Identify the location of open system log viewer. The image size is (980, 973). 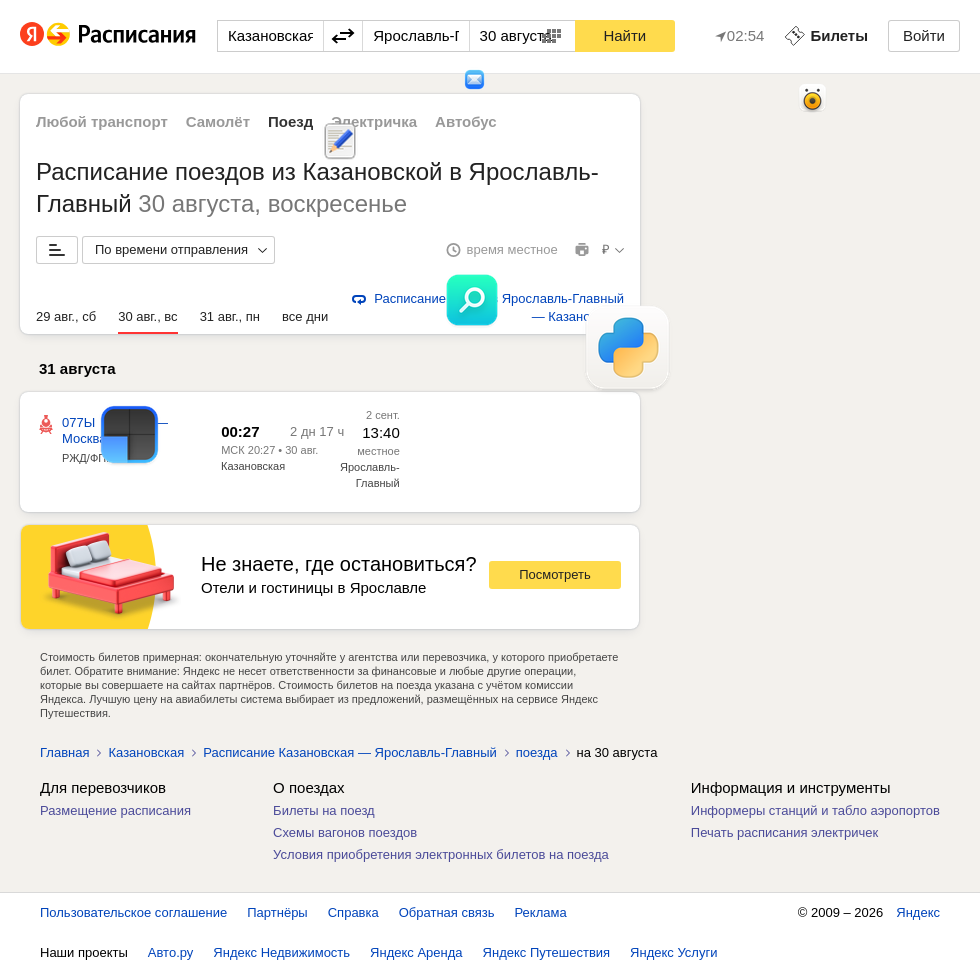
(472, 300).